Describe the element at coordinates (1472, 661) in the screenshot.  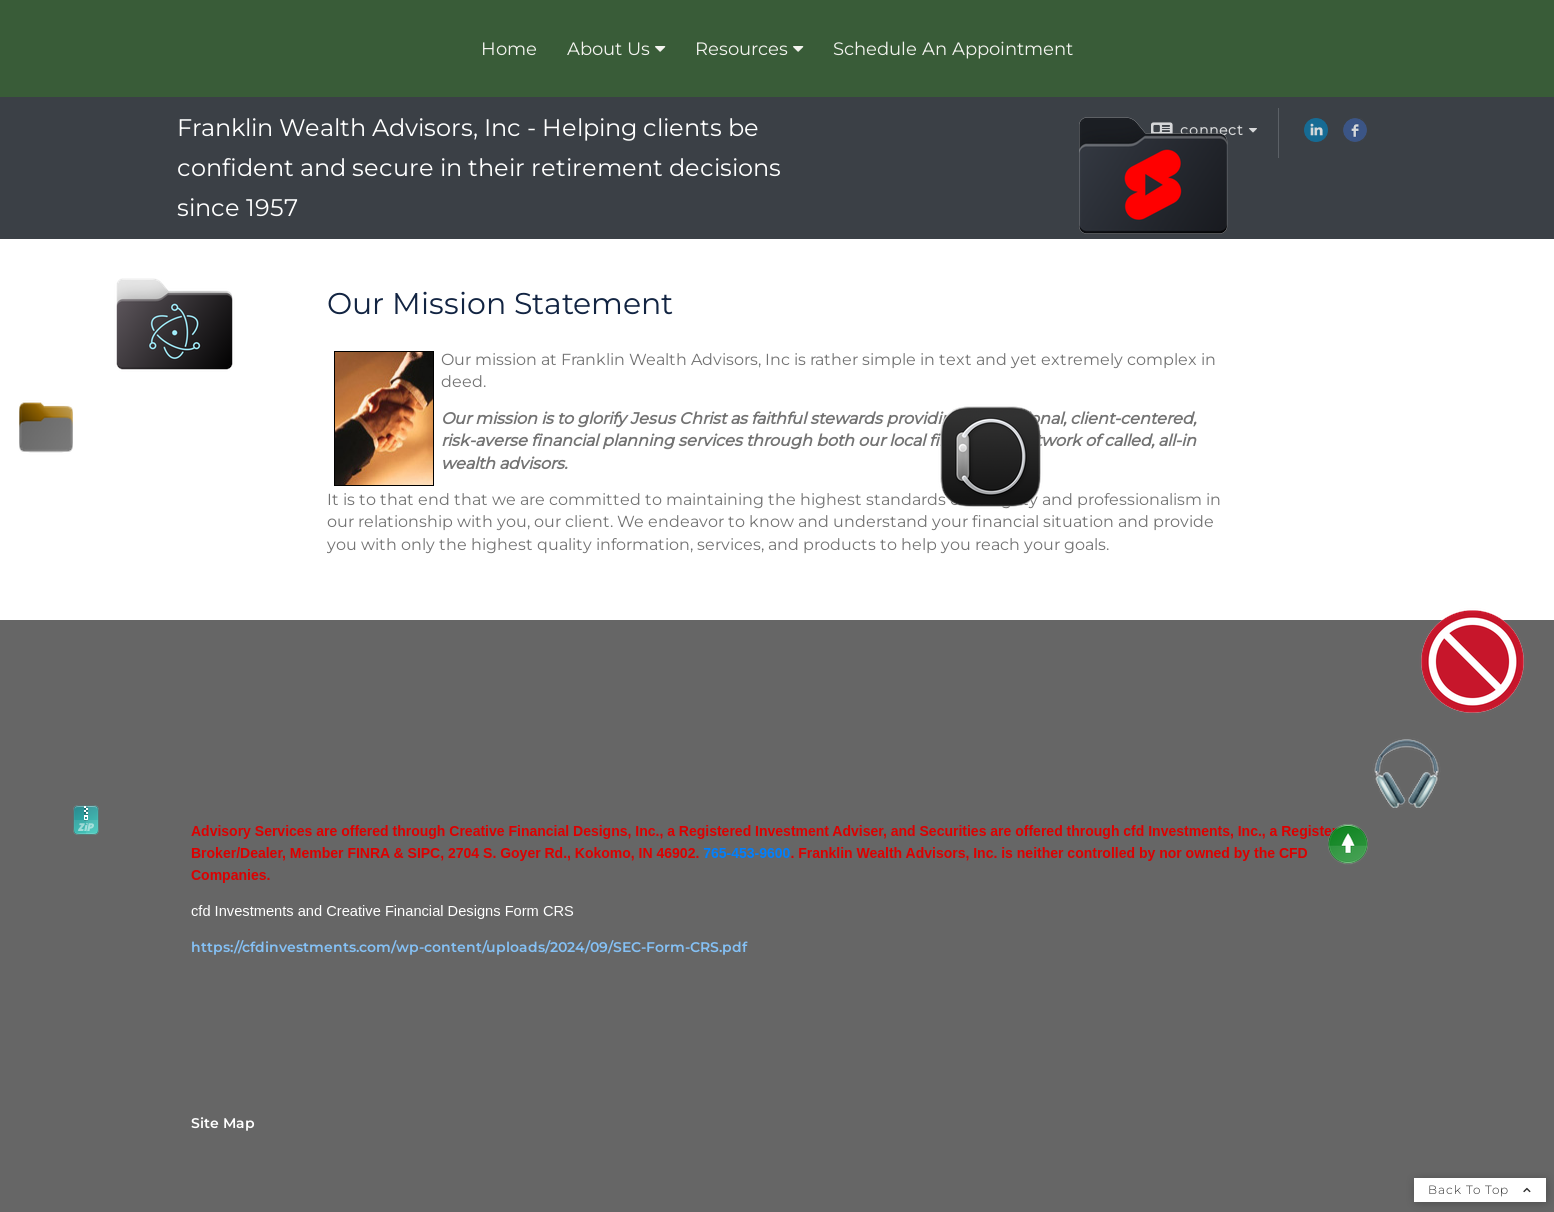
I see `delete selected email message` at that location.